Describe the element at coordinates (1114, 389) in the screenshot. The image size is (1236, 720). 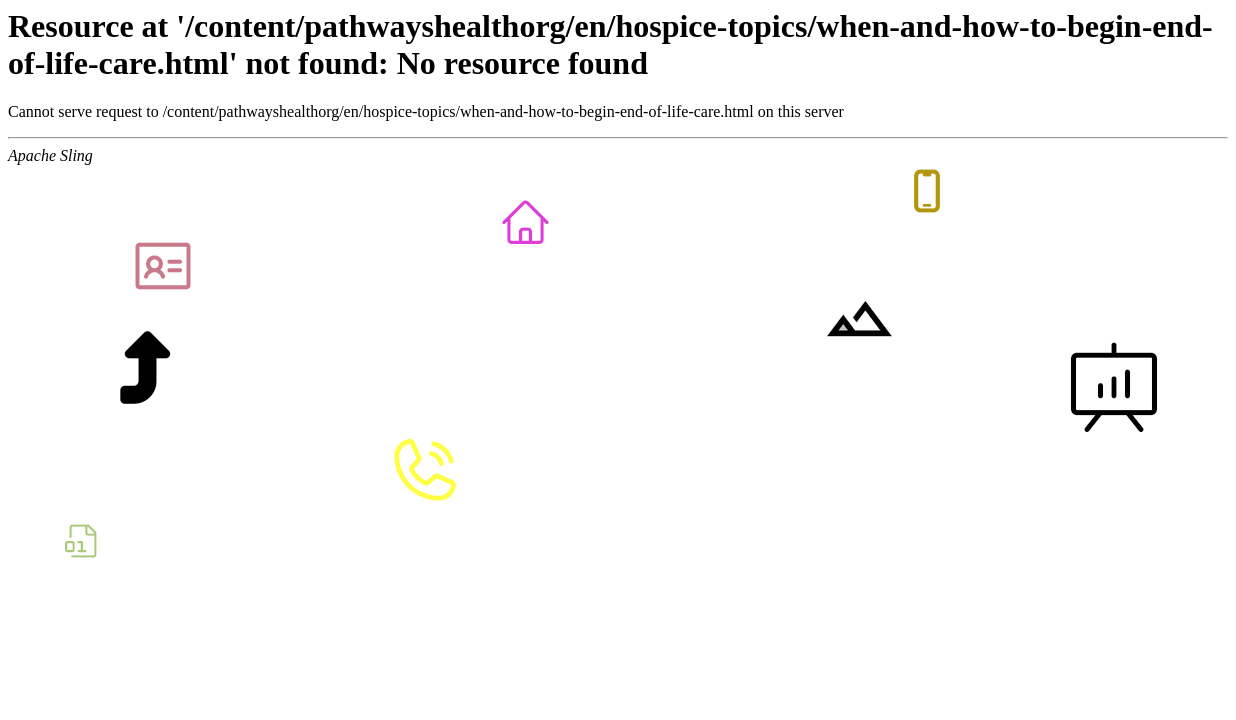
I see `view presentation with chart data` at that location.